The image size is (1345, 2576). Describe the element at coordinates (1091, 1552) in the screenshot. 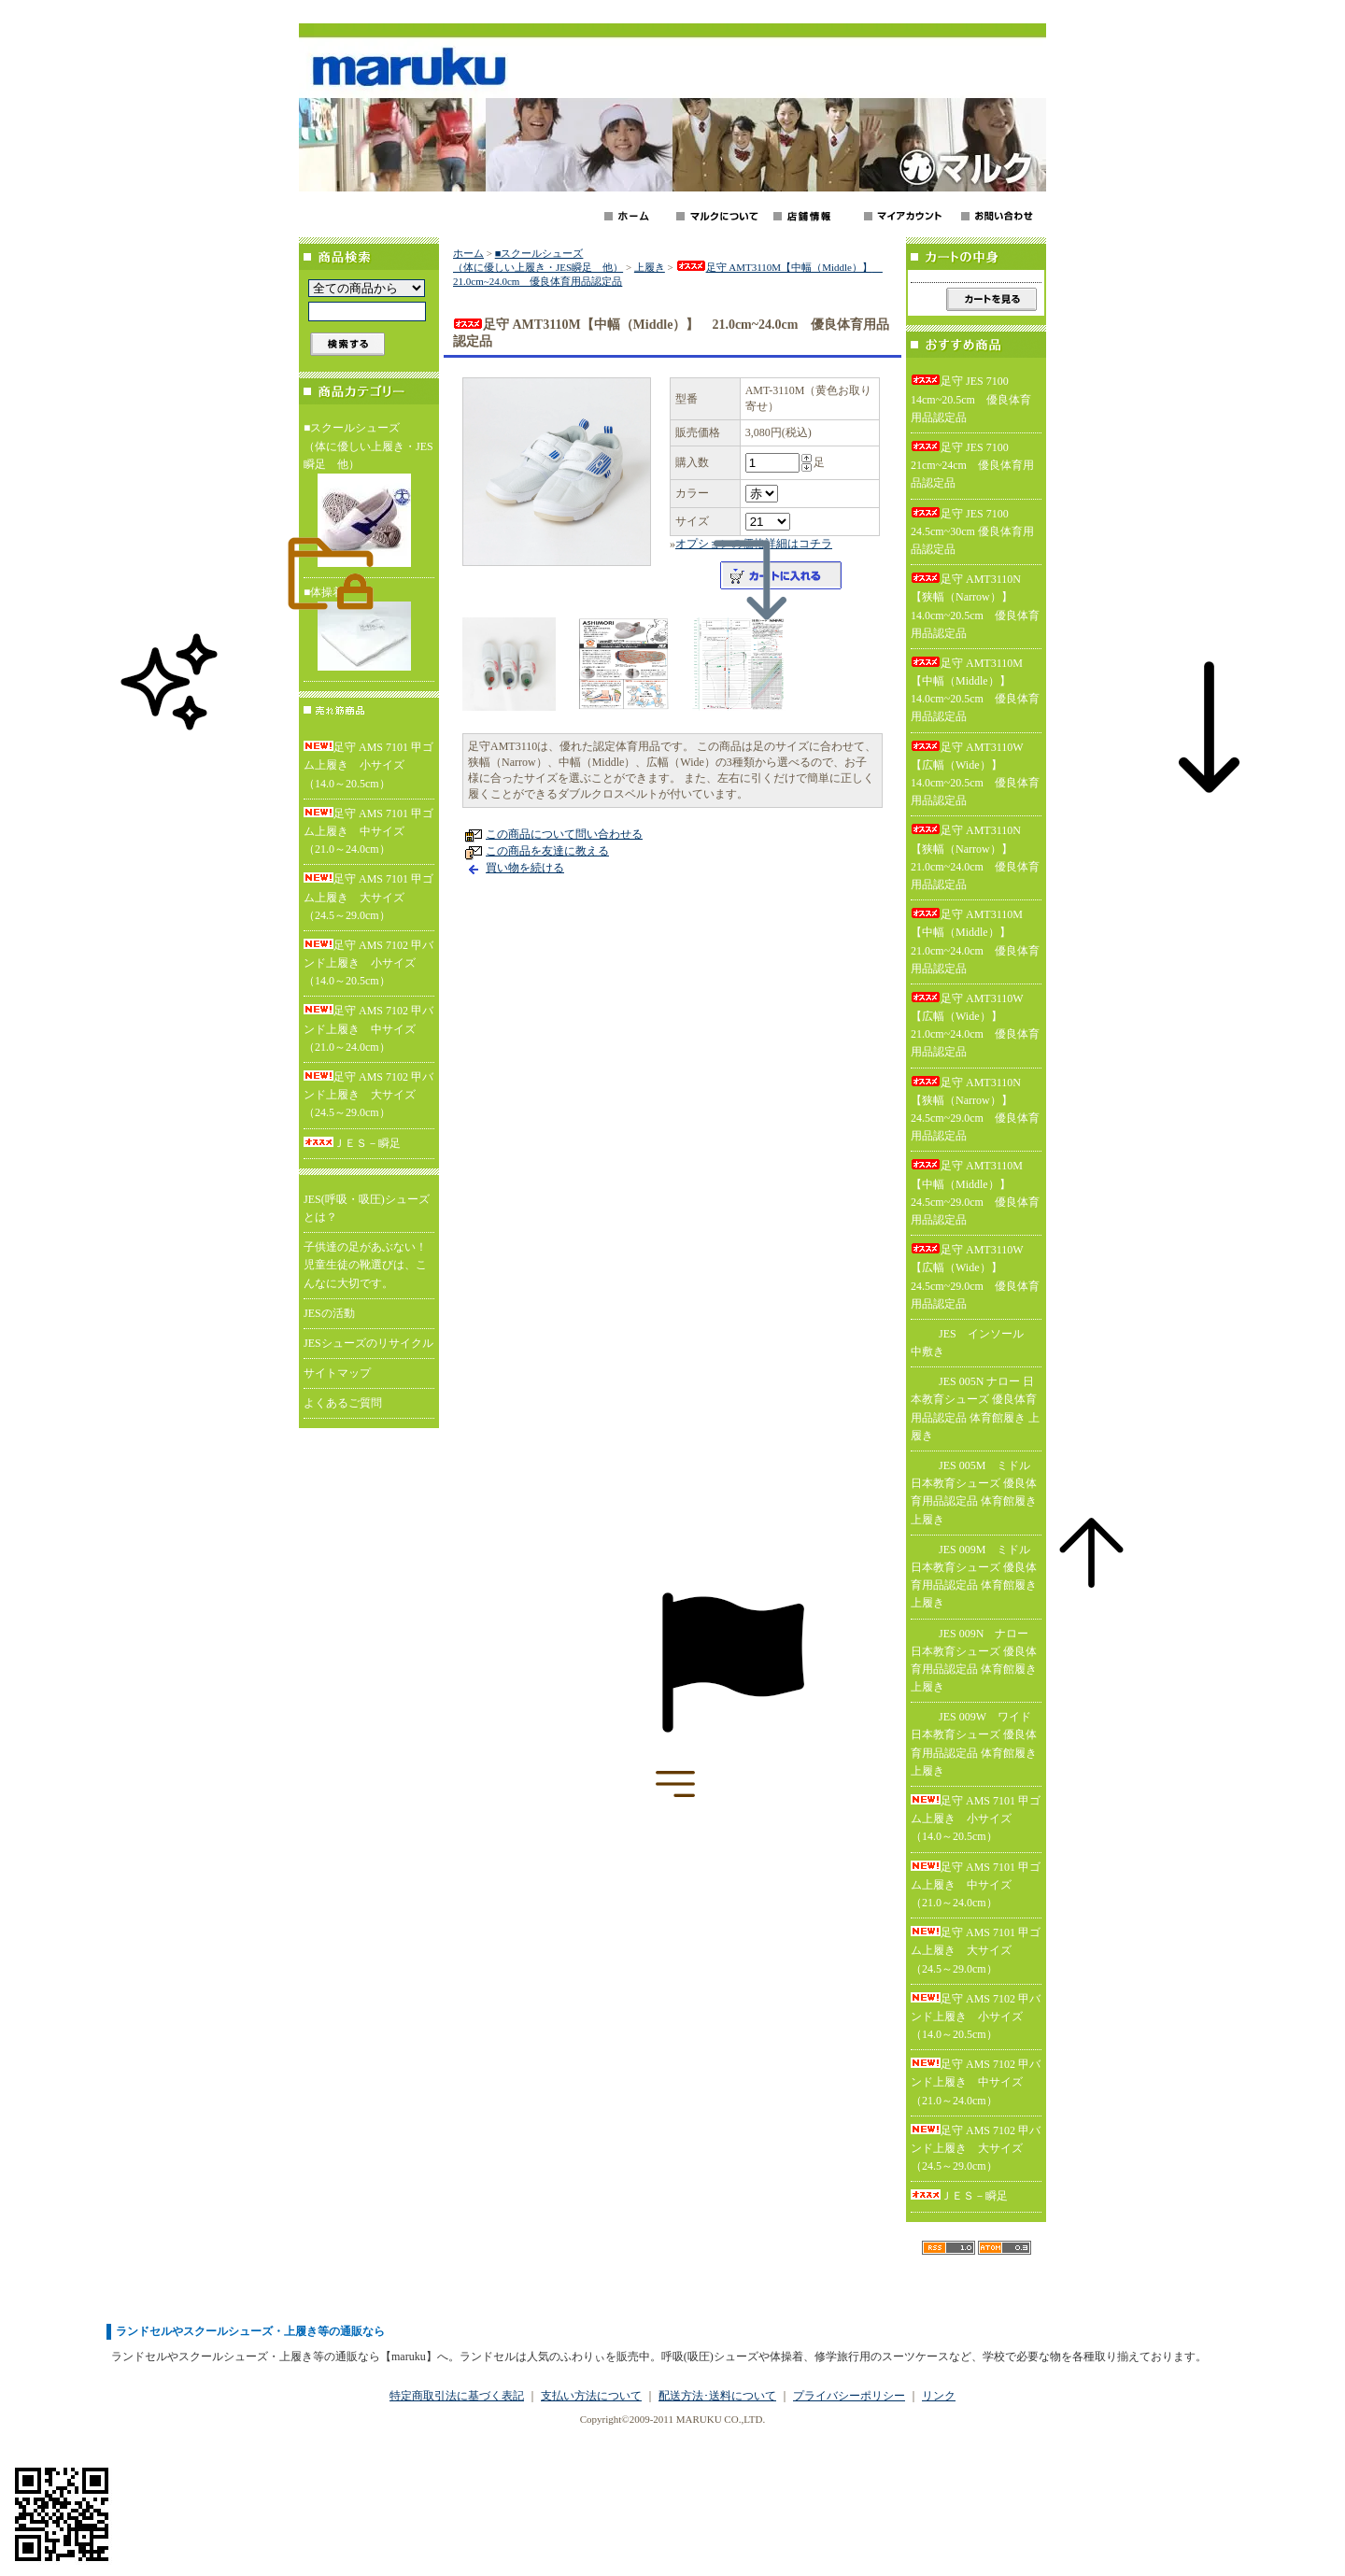

I see `move item up in a list` at that location.